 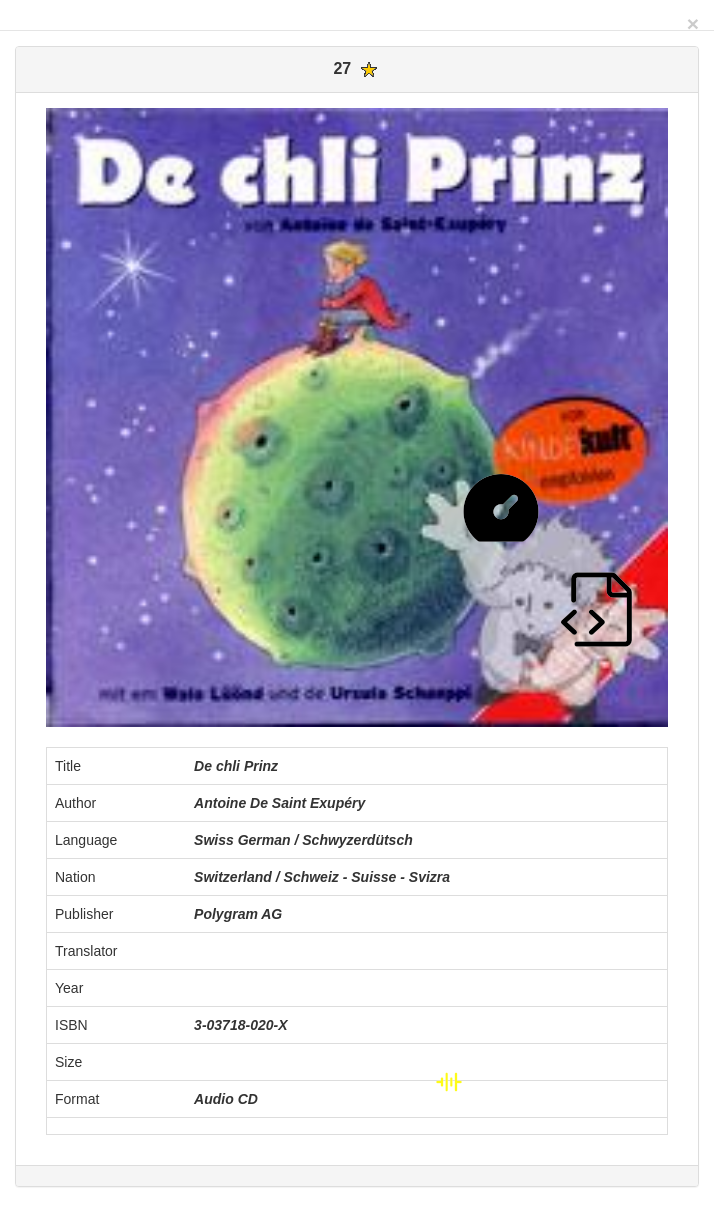 What do you see at coordinates (501, 508) in the screenshot?
I see `access your dashboard overview` at bounding box center [501, 508].